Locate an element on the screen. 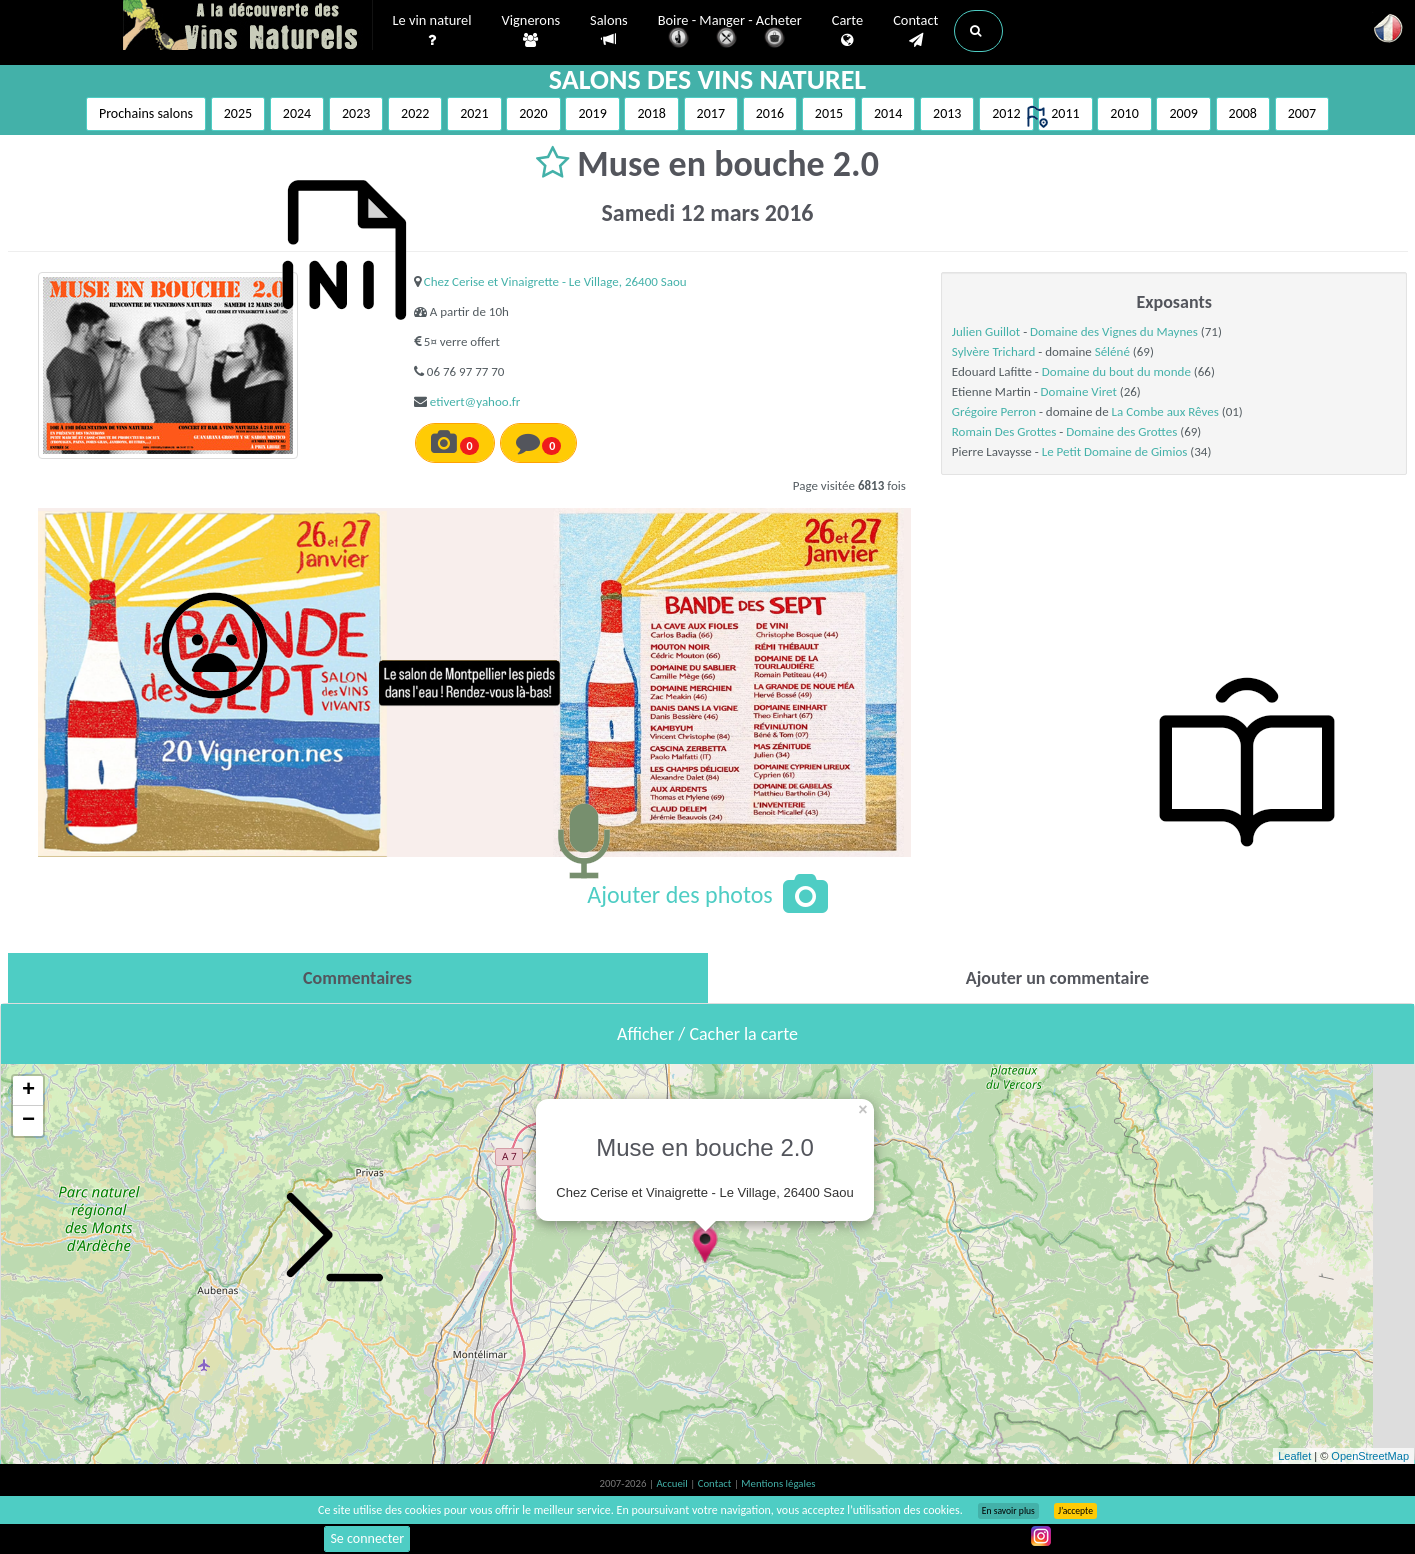 The height and width of the screenshot is (1554, 1415). tap to start voice input is located at coordinates (584, 841).